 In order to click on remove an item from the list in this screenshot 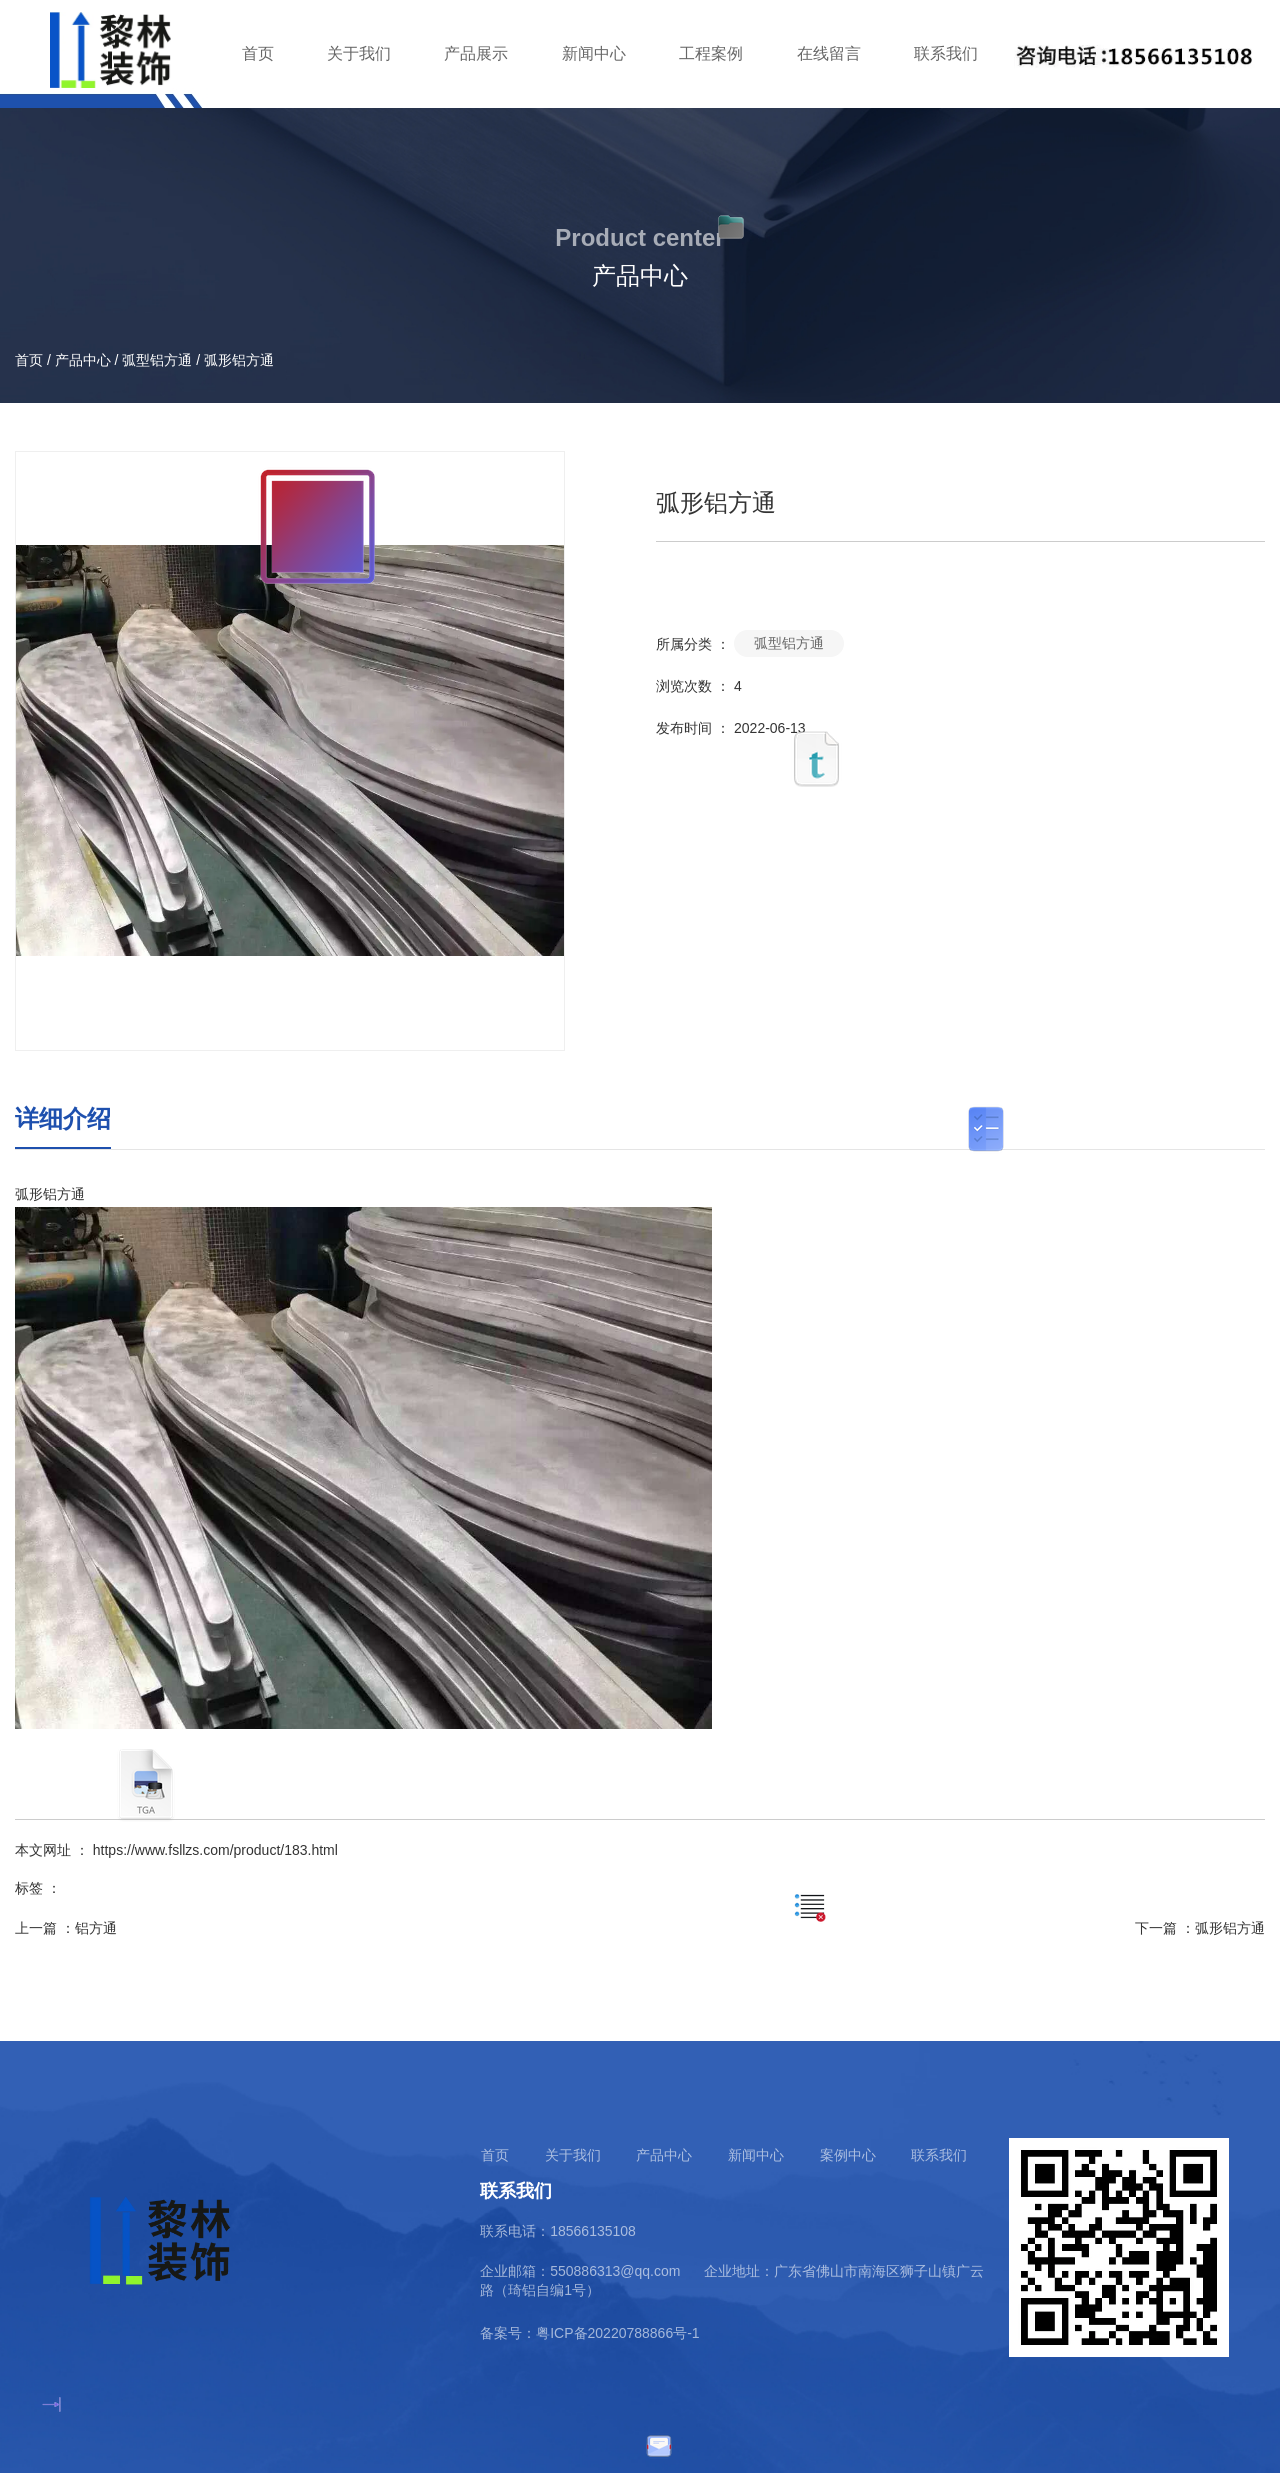, I will do `click(809, 1906)`.